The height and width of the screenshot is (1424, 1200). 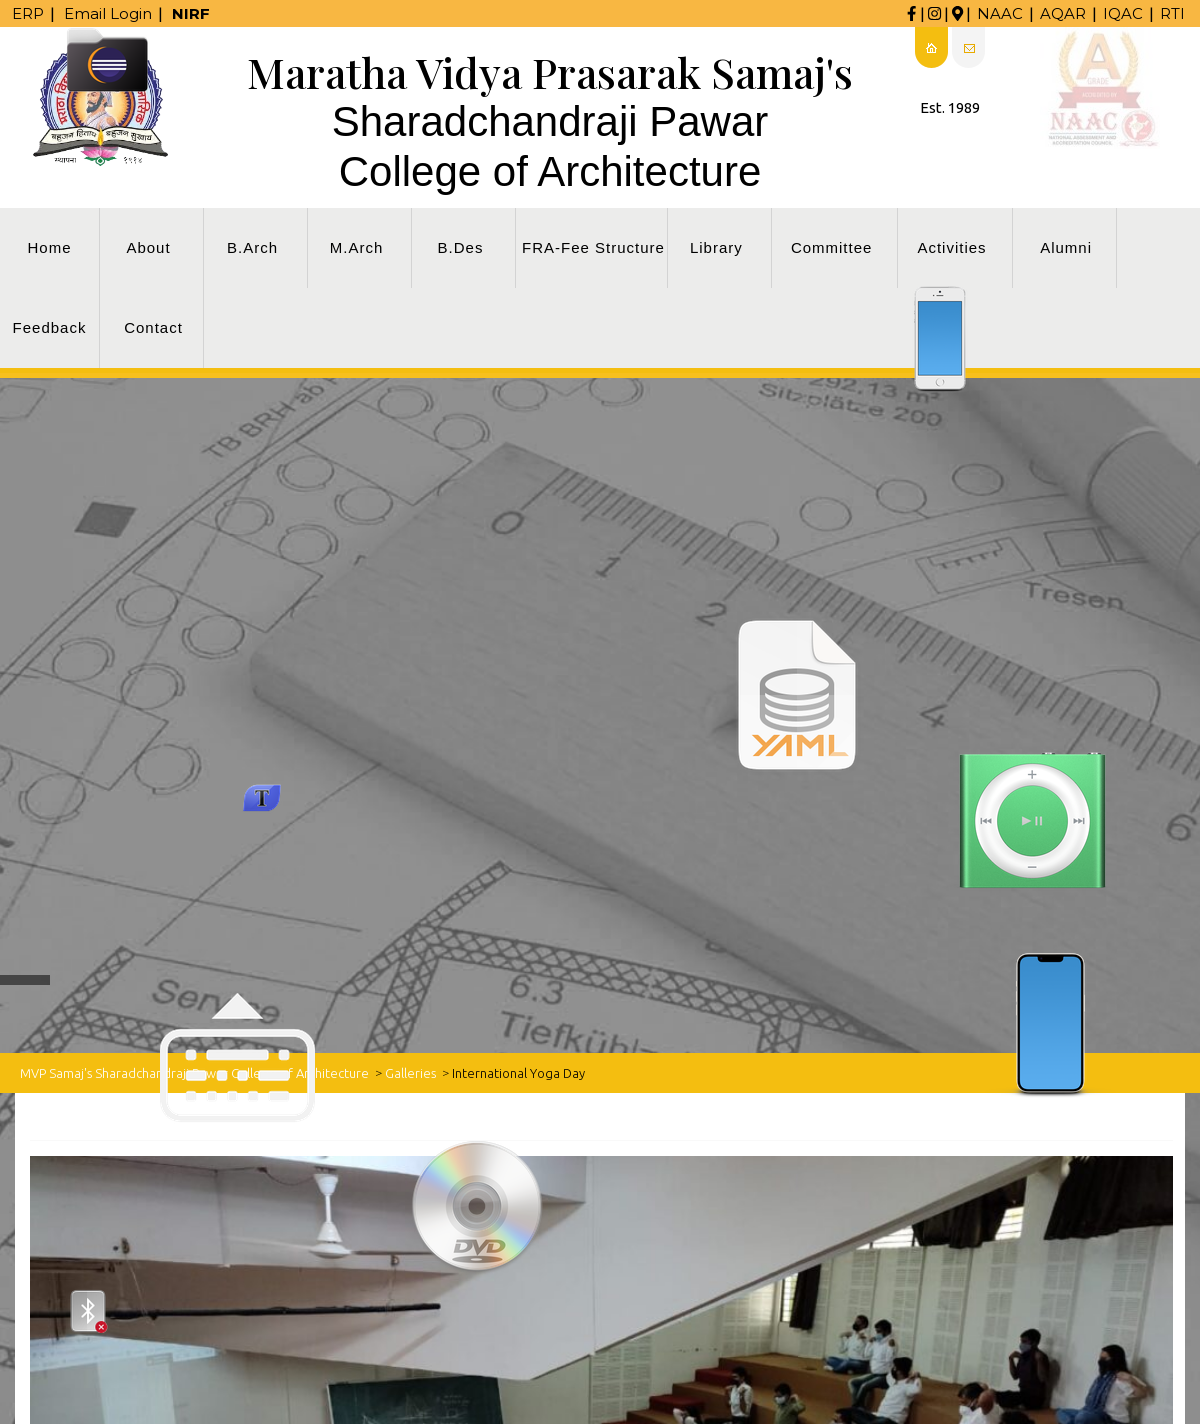 What do you see at coordinates (1050, 1025) in the screenshot?
I see `indicates a connected iPhone device` at bounding box center [1050, 1025].